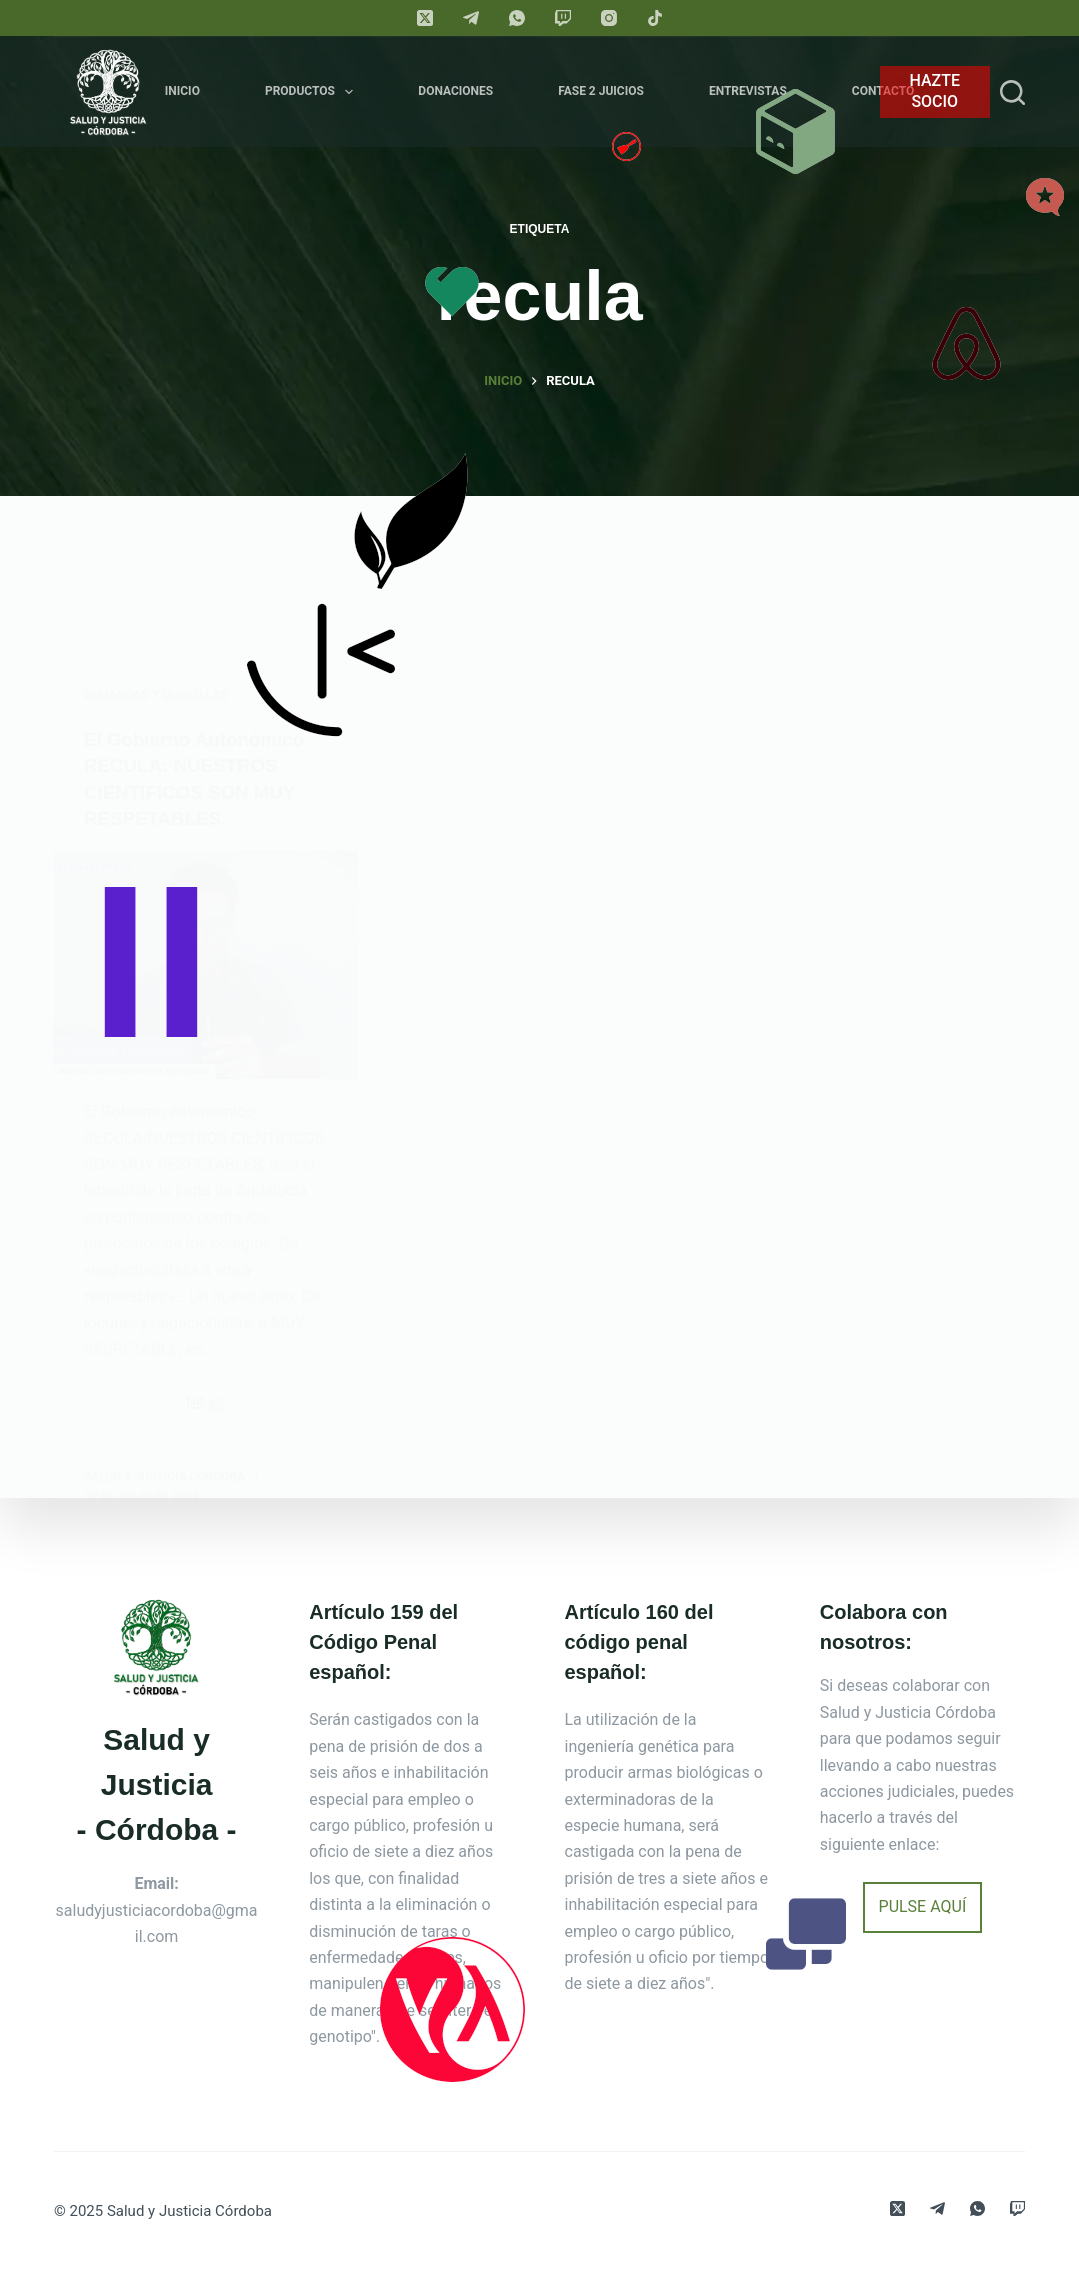  What do you see at coordinates (795, 131) in the screenshot?
I see `opentofu infrastructure as code platform` at bounding box center [795, 131].